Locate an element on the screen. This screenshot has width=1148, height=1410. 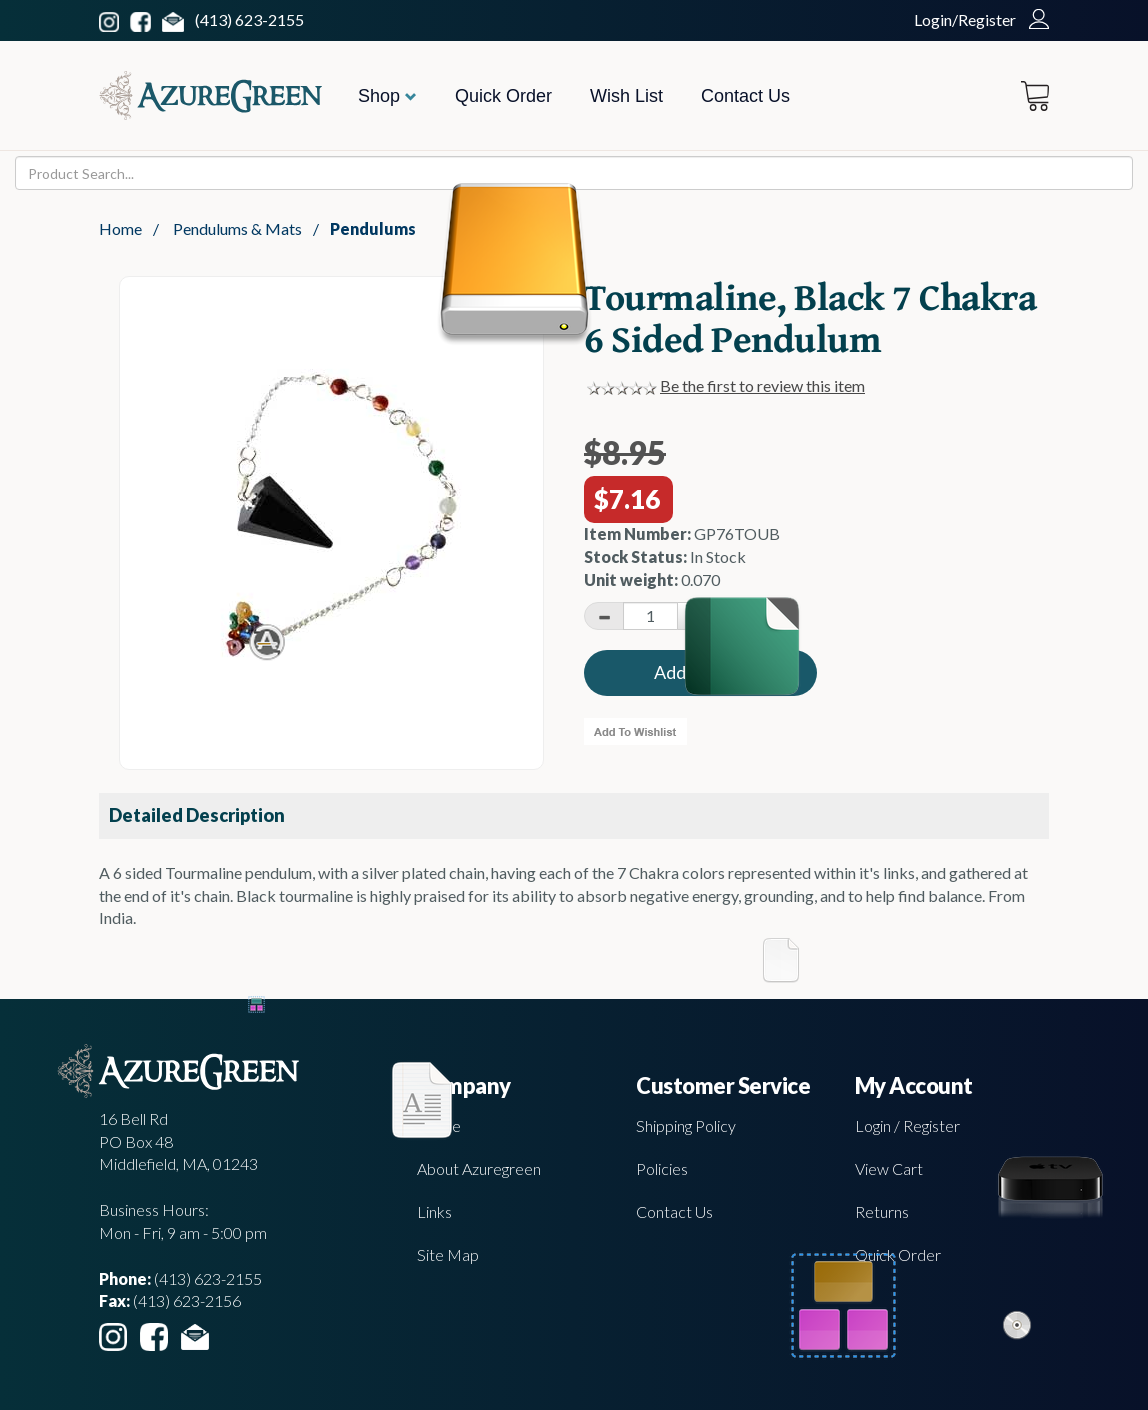
check for available software updates is located at coordinates (267, 642).